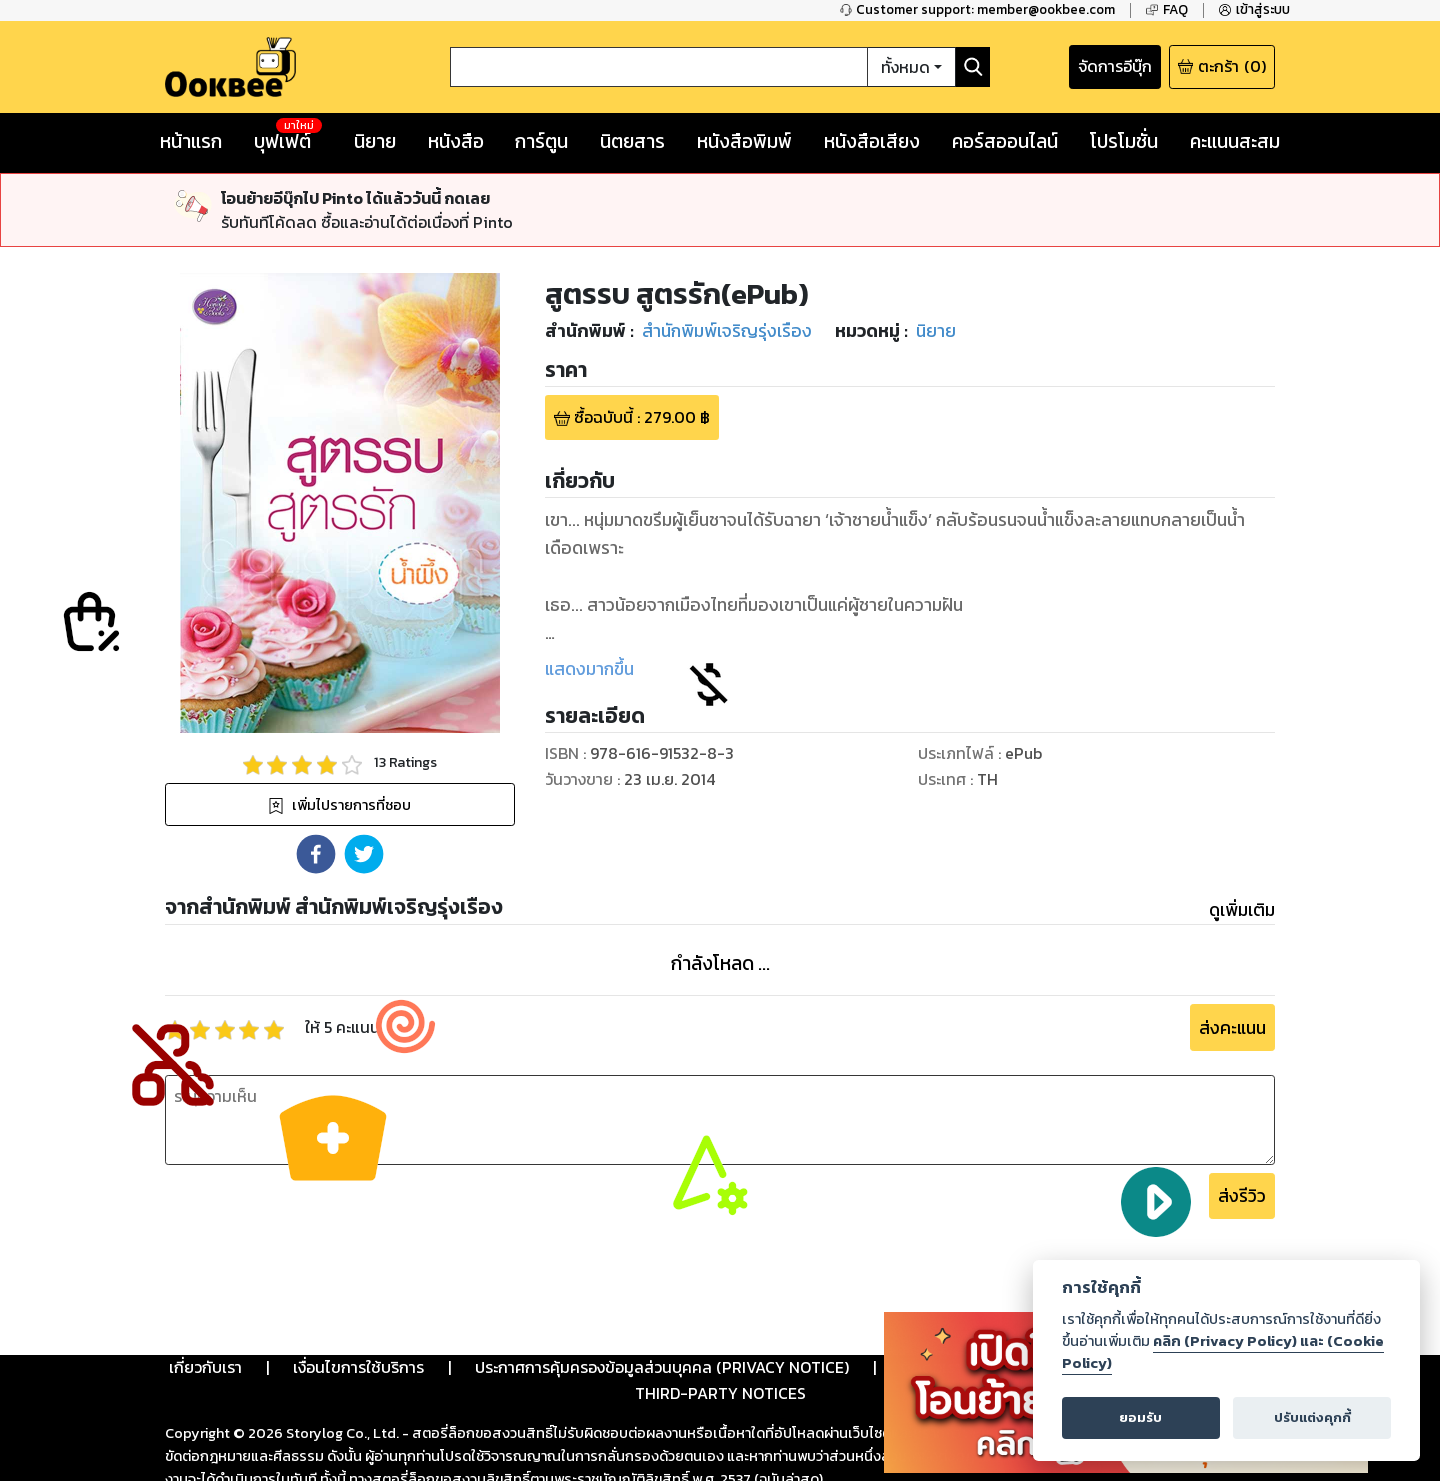  Describe the element at coordinates (1156, 1202) in the screenshot. I see `play media or video content` at that location.